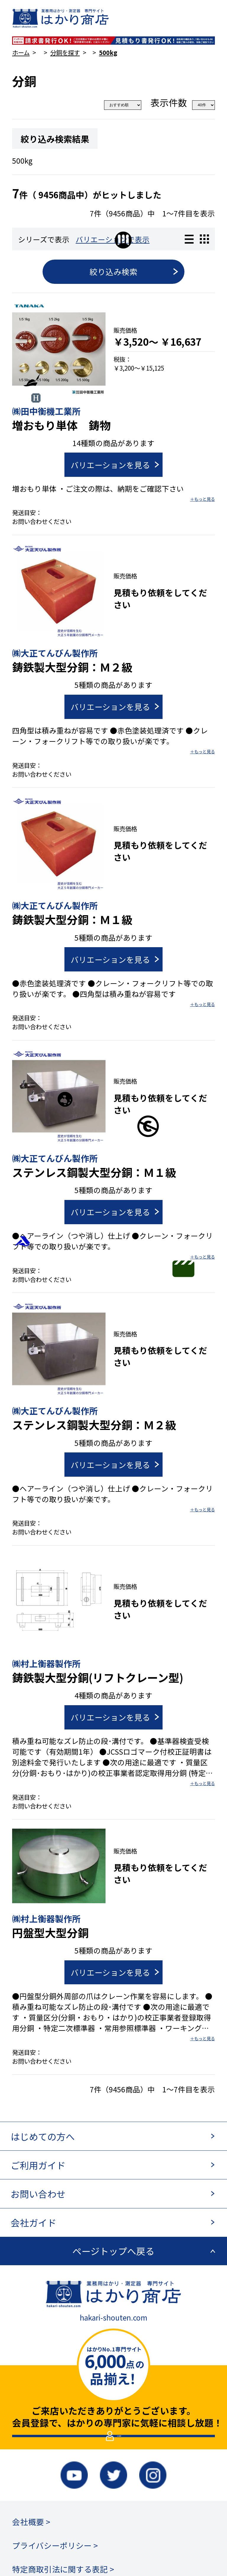 Image resolution: width=227 pixels, height=2576 pixels. Describe the element at coordinates (123, 240) in the screenshot. I see `mizuni brand logo` at that location.